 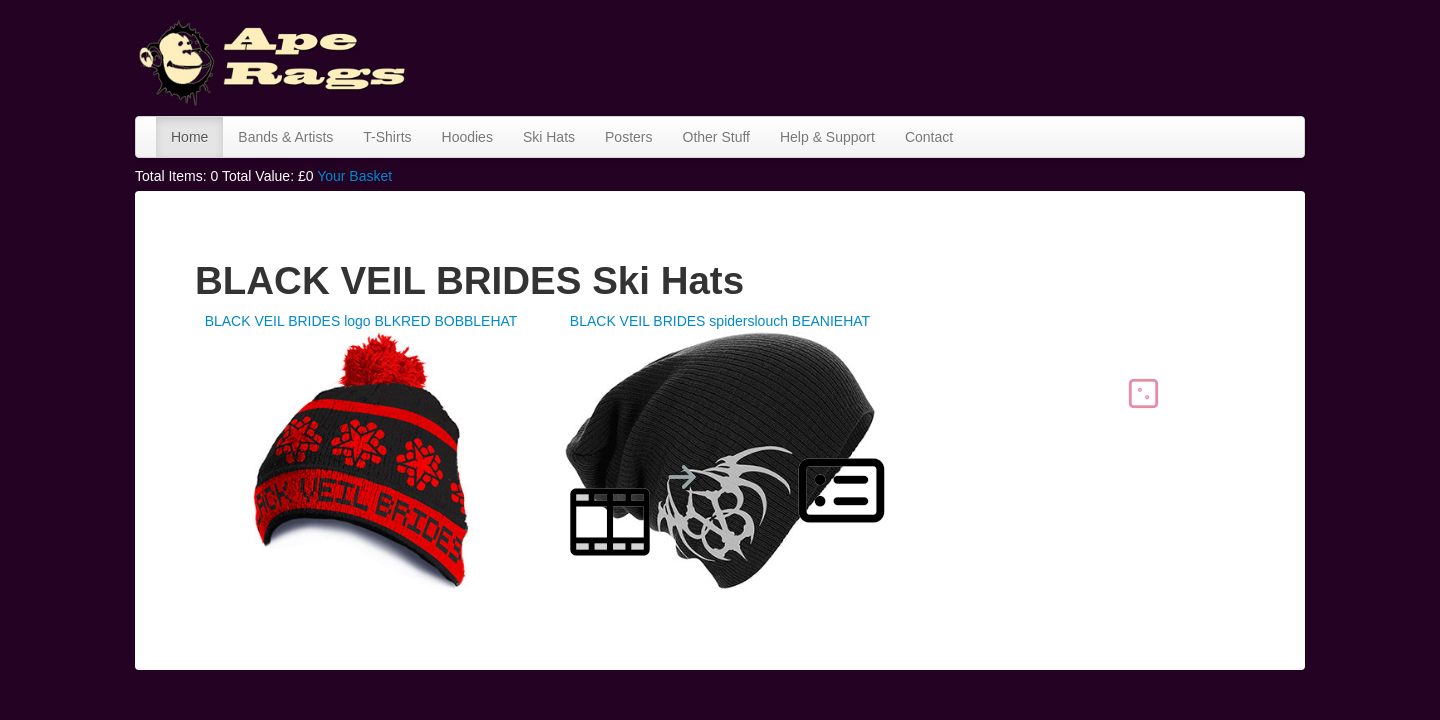 I want to click on browse video or movie content, so click(x=610, y=522).